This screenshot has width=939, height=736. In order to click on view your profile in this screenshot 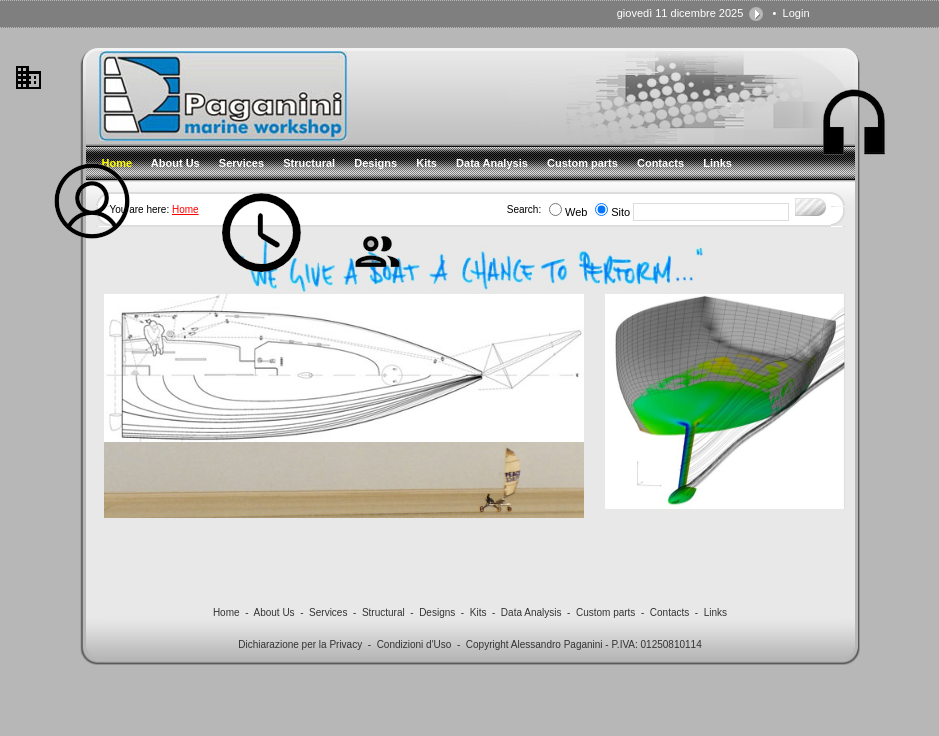, I will do `click(92, 201)`.